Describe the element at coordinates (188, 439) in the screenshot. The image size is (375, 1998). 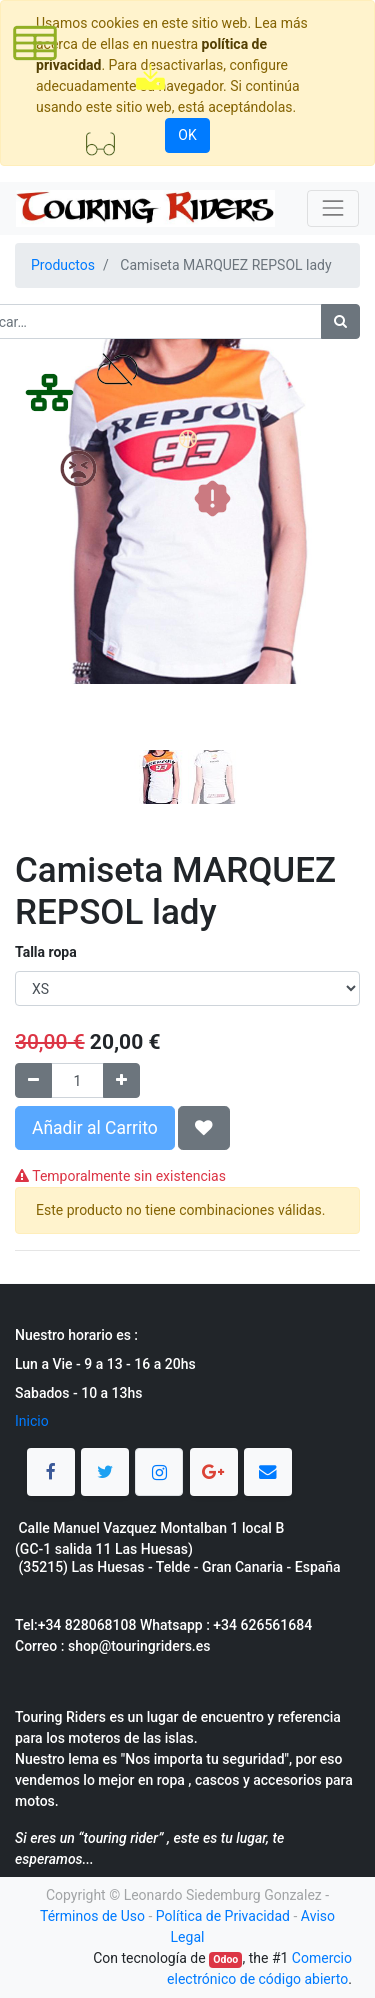
I see `access sports or basketball-related content` at that location.